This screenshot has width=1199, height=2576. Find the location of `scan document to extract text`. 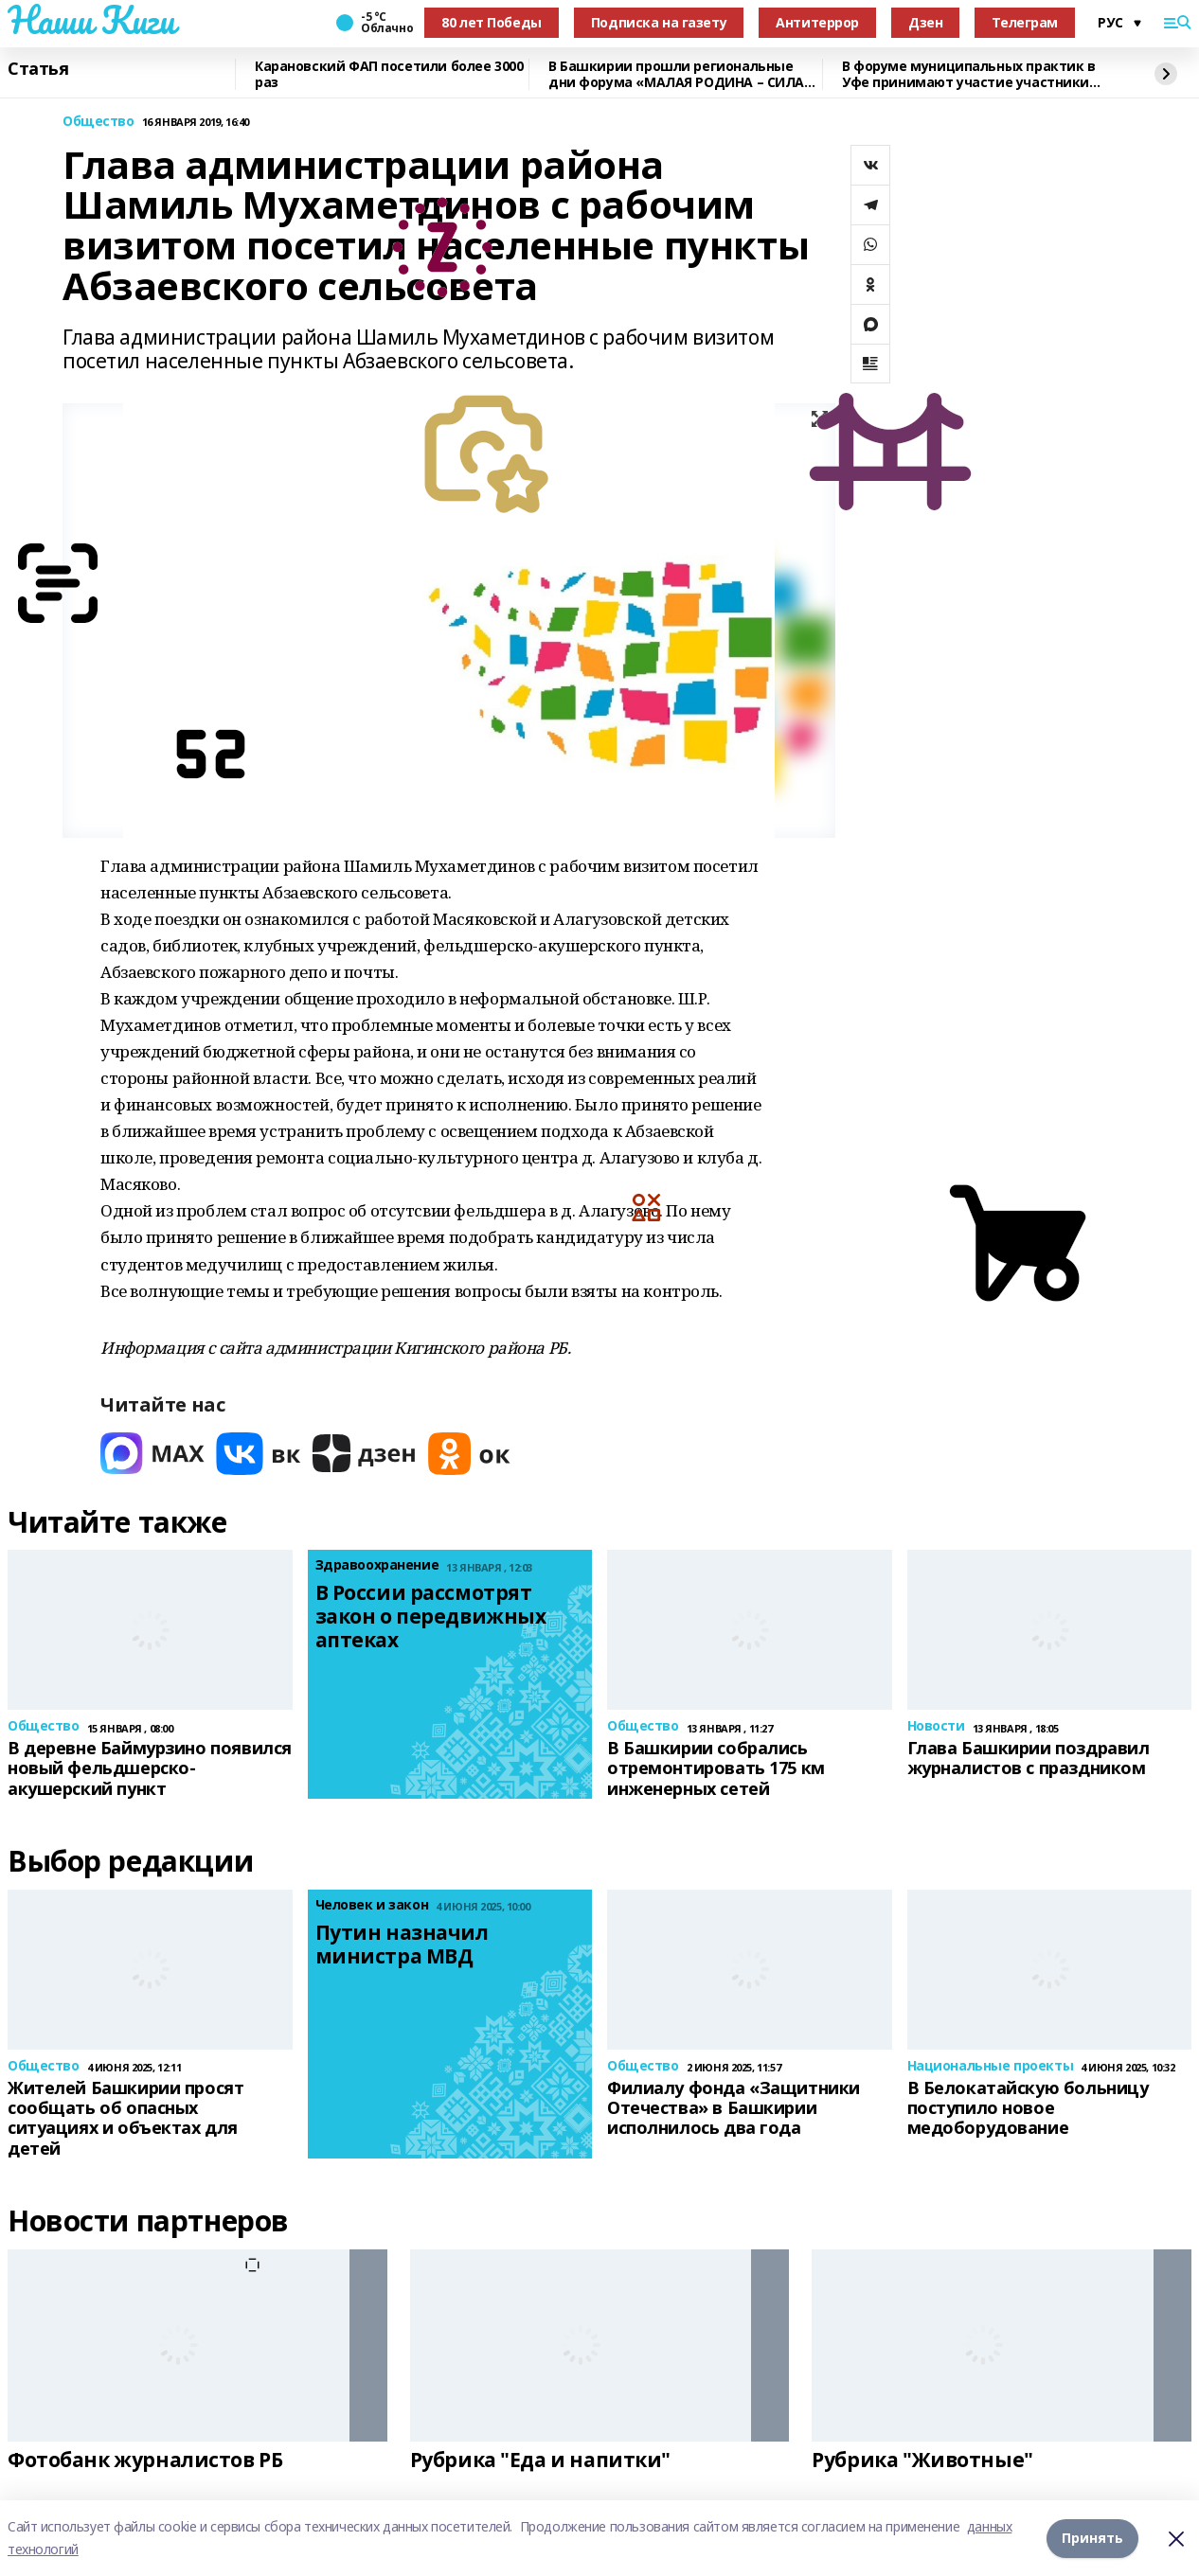

scan document to extract text is located at coordinates (58, 583).